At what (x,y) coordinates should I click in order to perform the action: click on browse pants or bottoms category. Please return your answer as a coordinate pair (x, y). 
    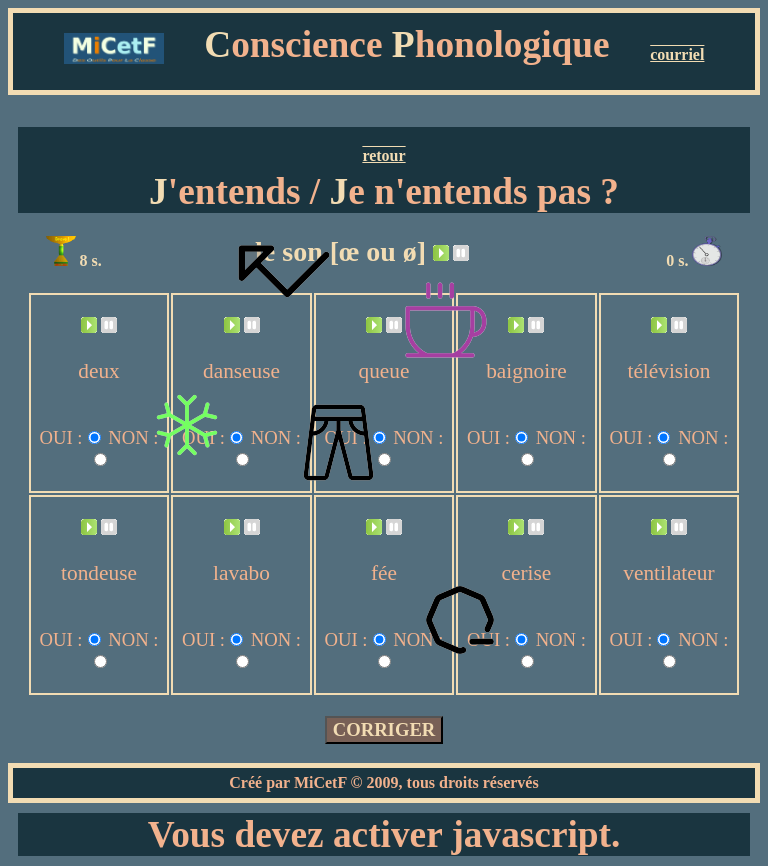
    Looking at the image, I should click on (338, 442).